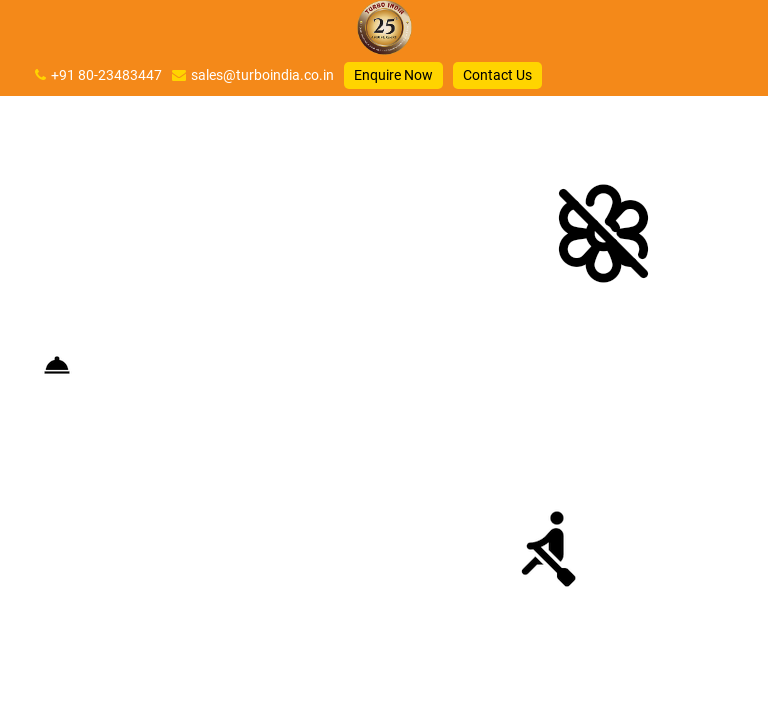 The image size is (768, 720). What do you see at coordinates (57, 365) in the screenshot?
I see `request room service` at bounding box center [57, 365].